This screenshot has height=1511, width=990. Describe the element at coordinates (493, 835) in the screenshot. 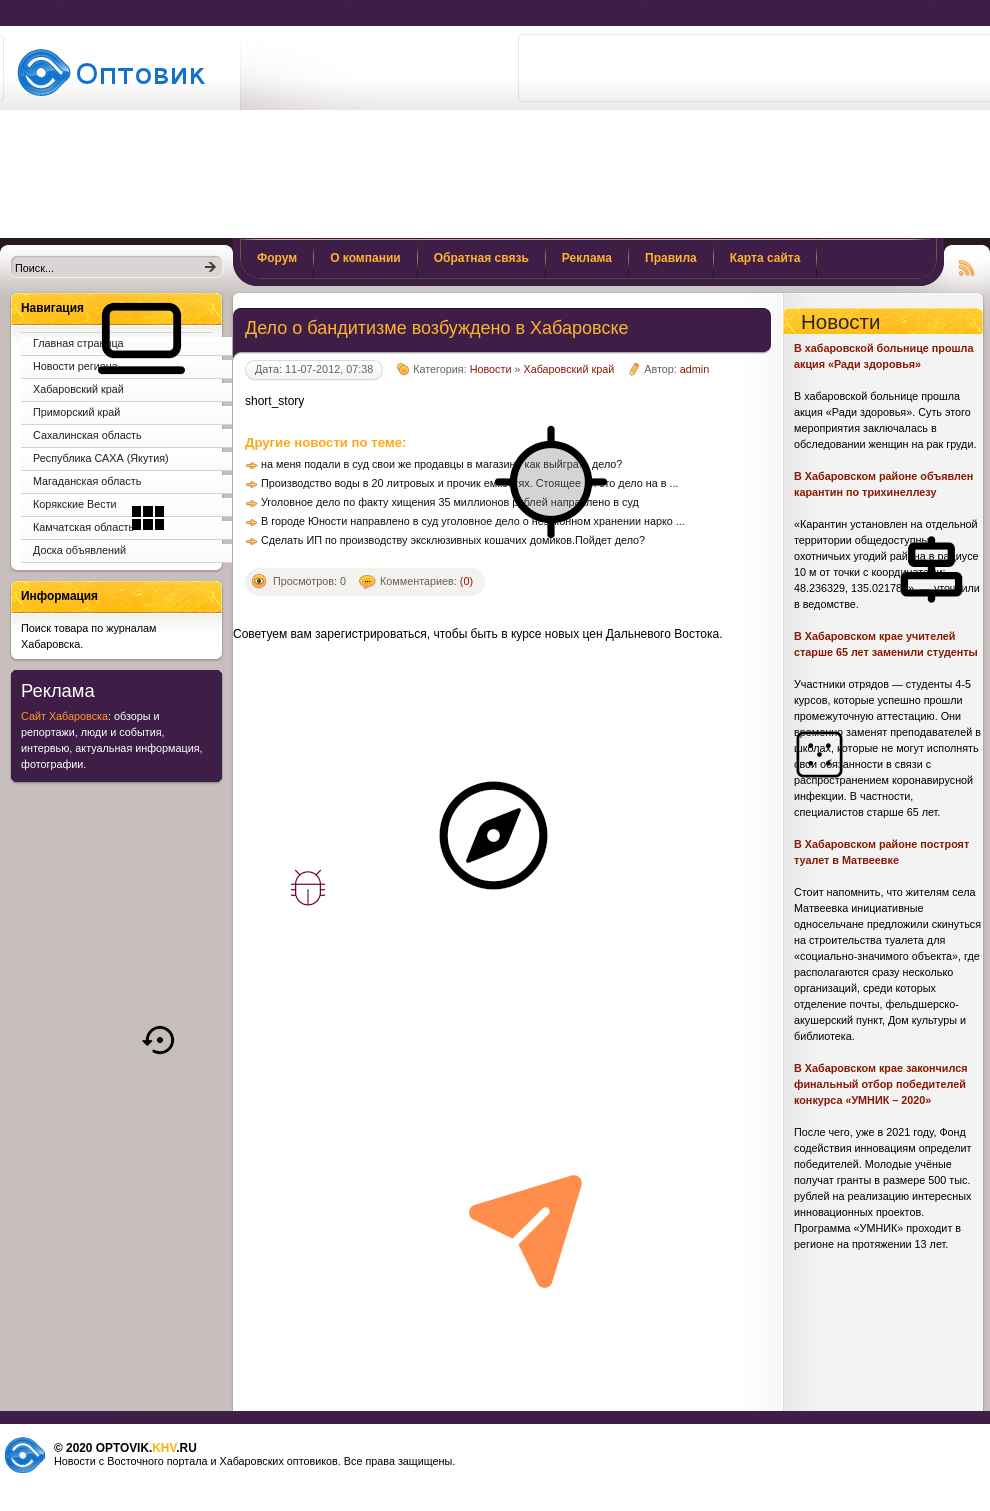

I see `access navigation or direction features` at that location.